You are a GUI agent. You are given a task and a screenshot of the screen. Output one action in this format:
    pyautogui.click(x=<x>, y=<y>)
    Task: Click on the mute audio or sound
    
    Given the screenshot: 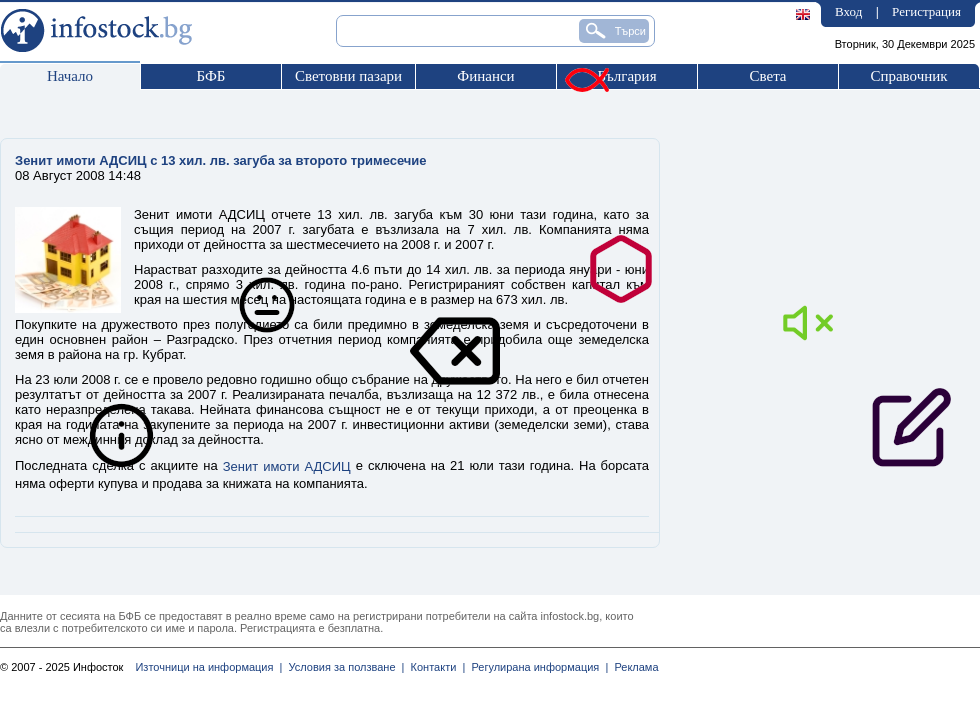 What is the action you would take?
    pyautogui.click(x=807, y=323)
    